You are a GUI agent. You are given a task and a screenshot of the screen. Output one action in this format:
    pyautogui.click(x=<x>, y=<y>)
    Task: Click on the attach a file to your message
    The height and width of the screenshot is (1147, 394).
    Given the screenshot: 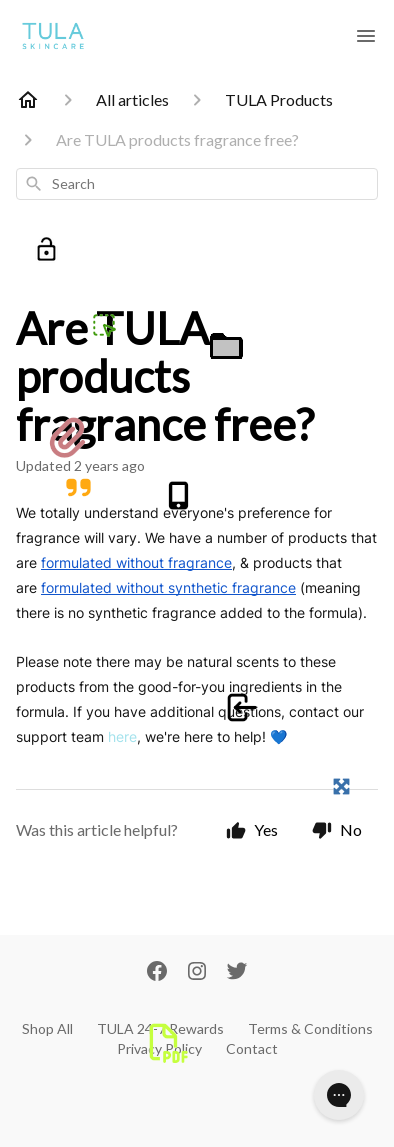 What is the action you would take?
    pyautogui.click(x=68, y=438)
    